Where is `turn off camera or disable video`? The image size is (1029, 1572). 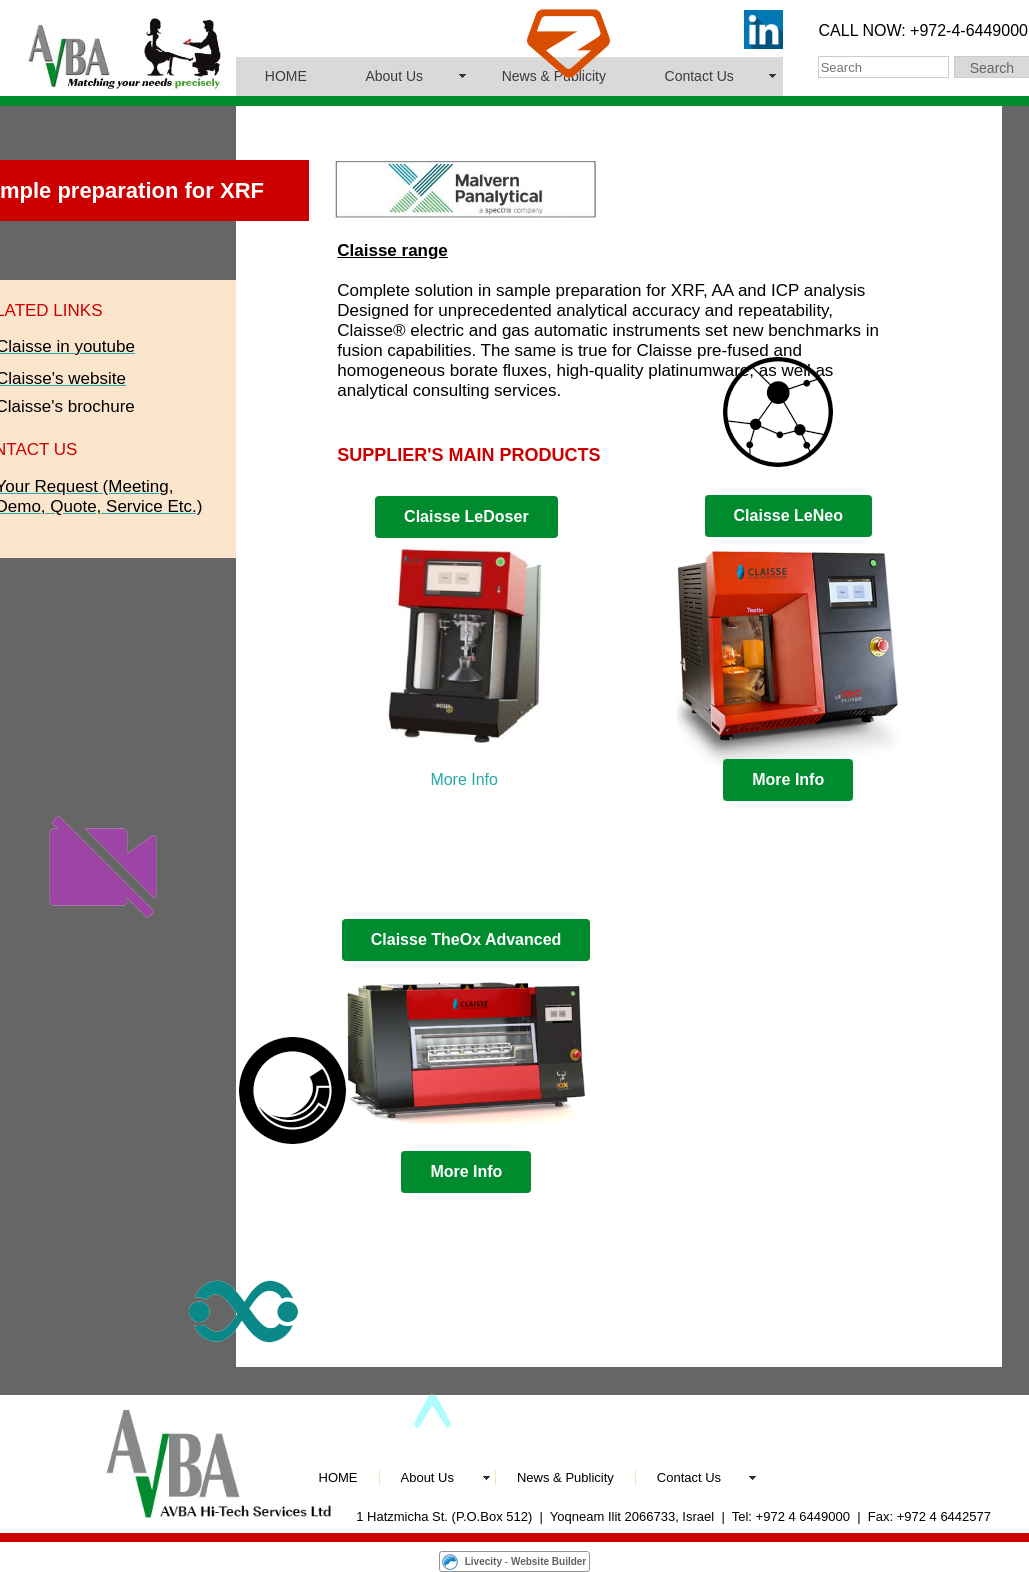 turn off camera or disable video is located at coordinates (103, 867).